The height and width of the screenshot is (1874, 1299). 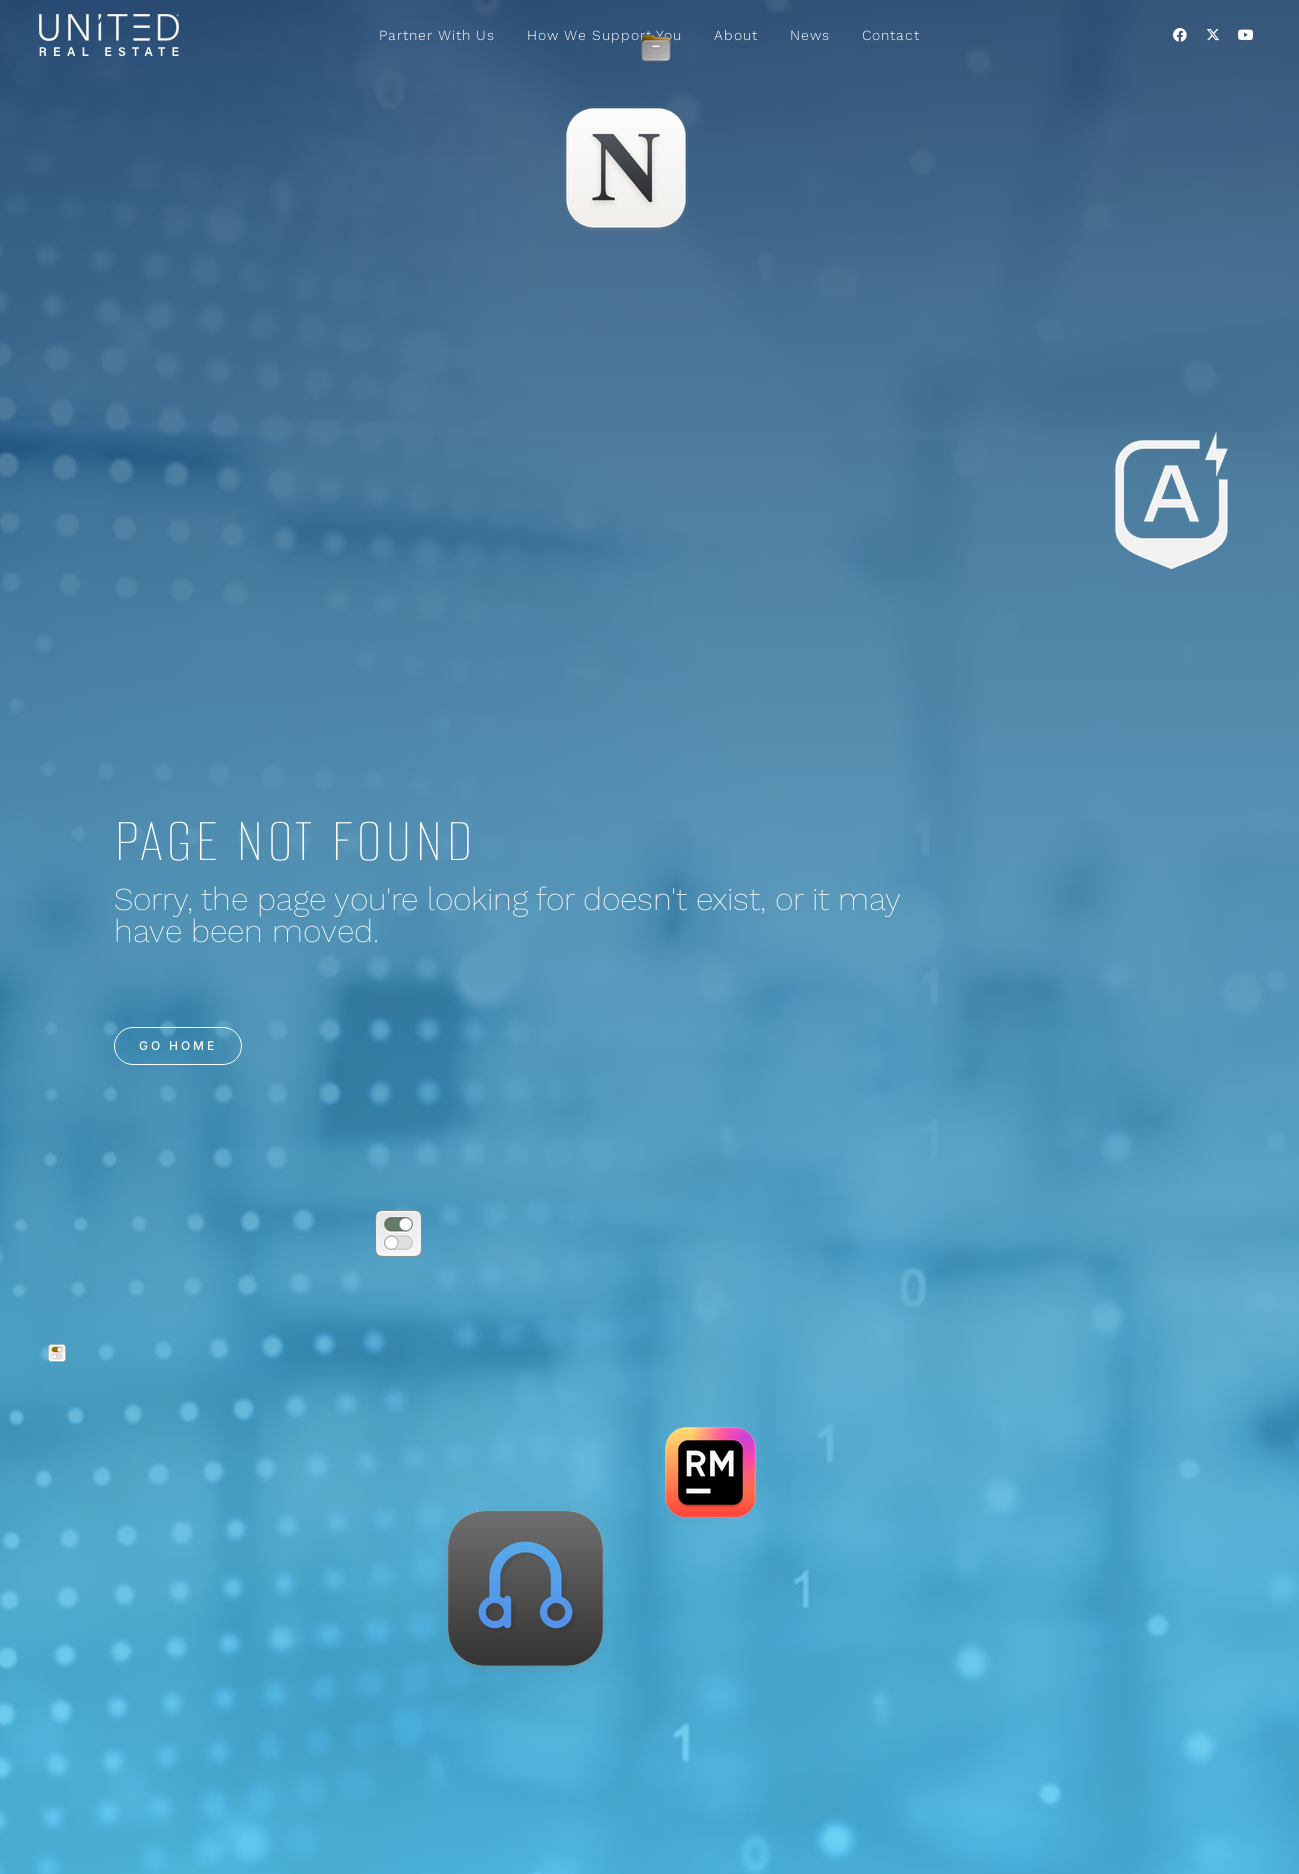 What do you see at coordinates (57, 1353) in the screenshot?
I see `open system tweaks or settings customization` at bounding box center [57, 1353].